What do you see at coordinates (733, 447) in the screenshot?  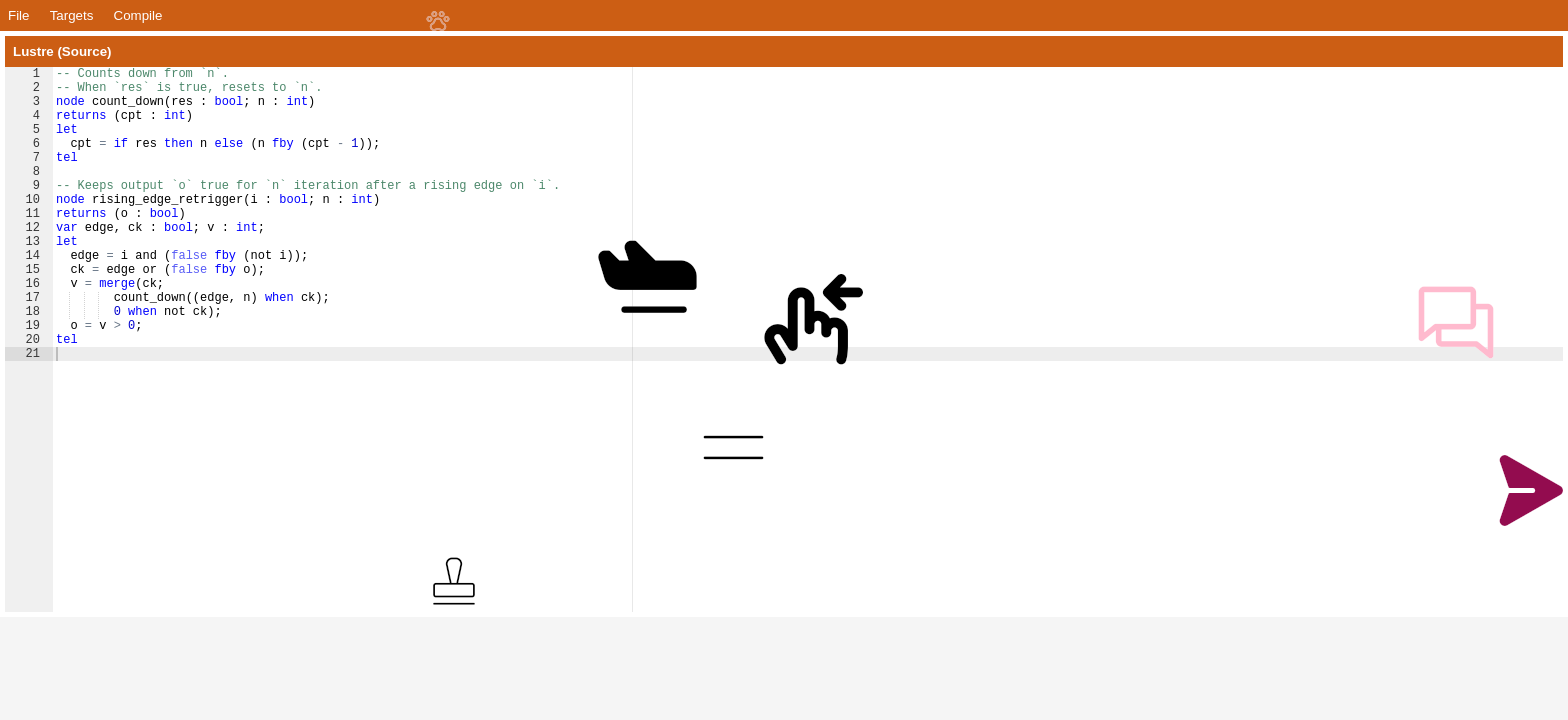 I see `indicates equality or comparison between values` at bounding box center [733, 447].